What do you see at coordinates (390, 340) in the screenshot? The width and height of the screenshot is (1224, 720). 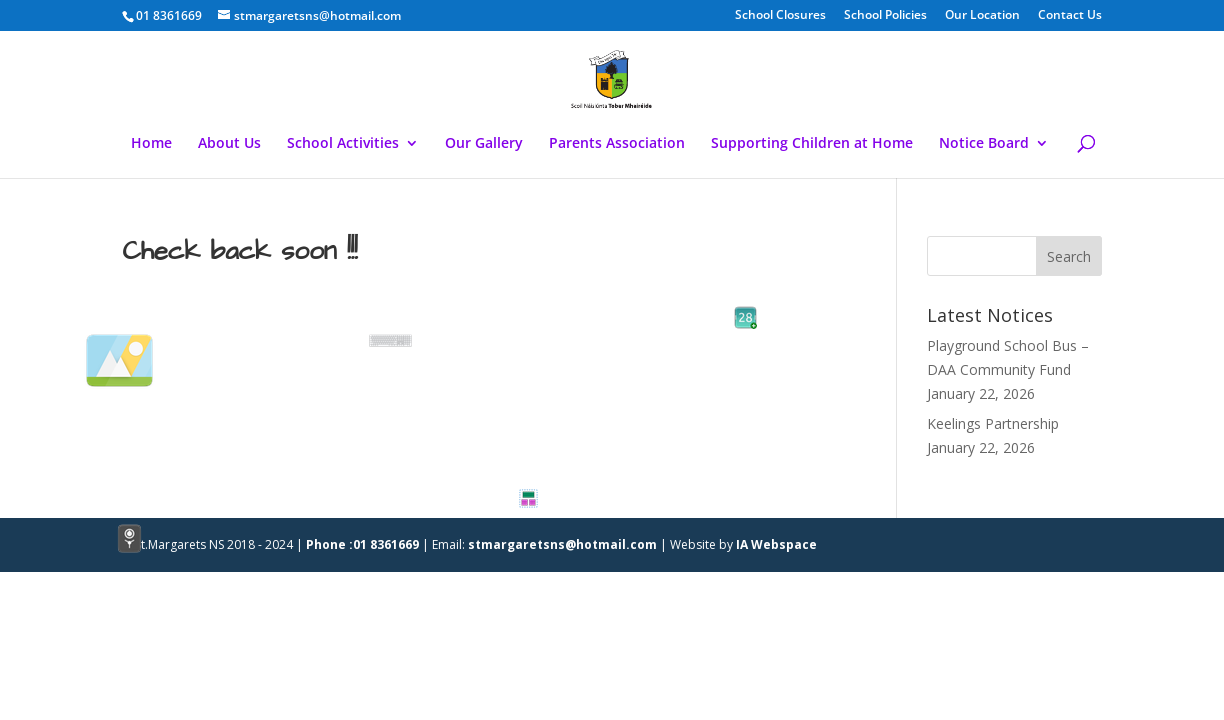 I see `connect a bluetooth keyboard` at bounding box center [390, 340].